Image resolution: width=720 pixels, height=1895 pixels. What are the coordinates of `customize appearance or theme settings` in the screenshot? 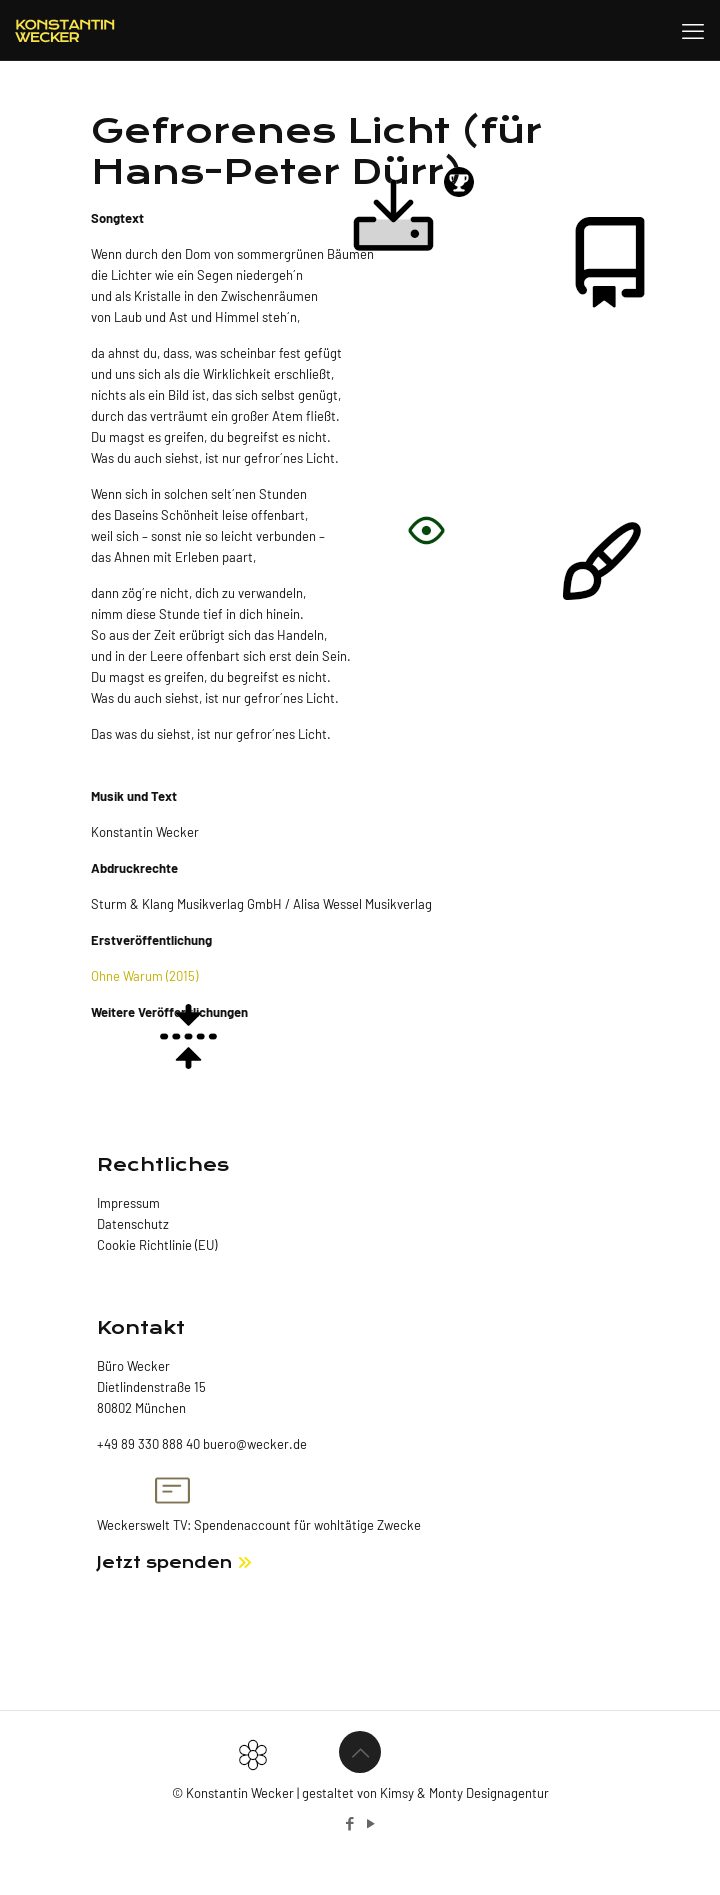 It's located at (602, 560).